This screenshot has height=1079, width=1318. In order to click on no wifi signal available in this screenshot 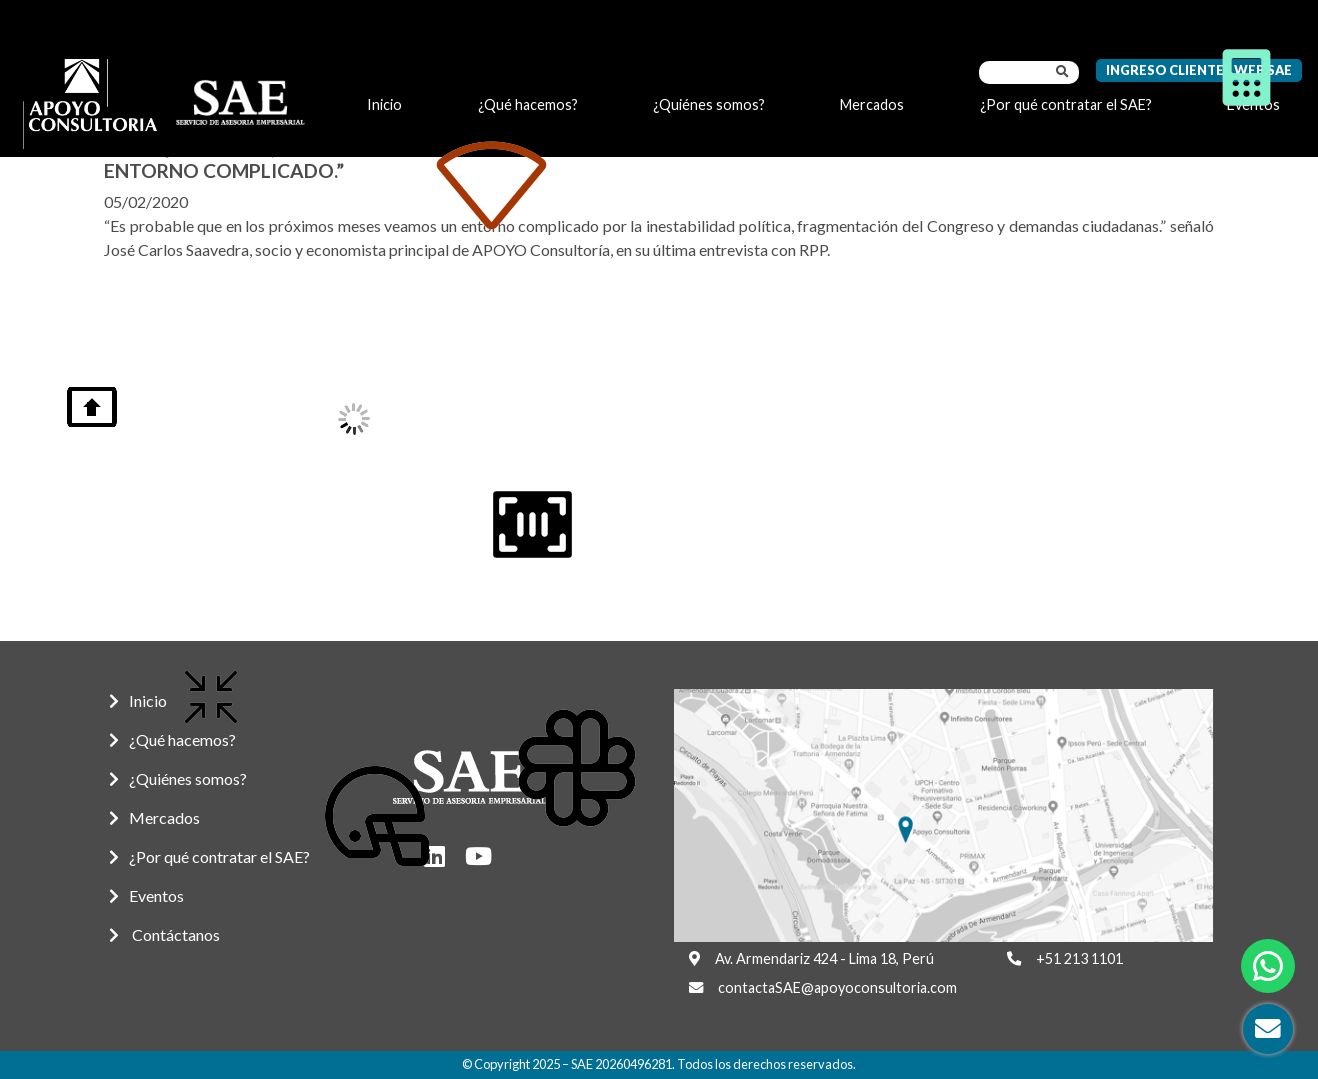, I will do `click(491, 185)`.